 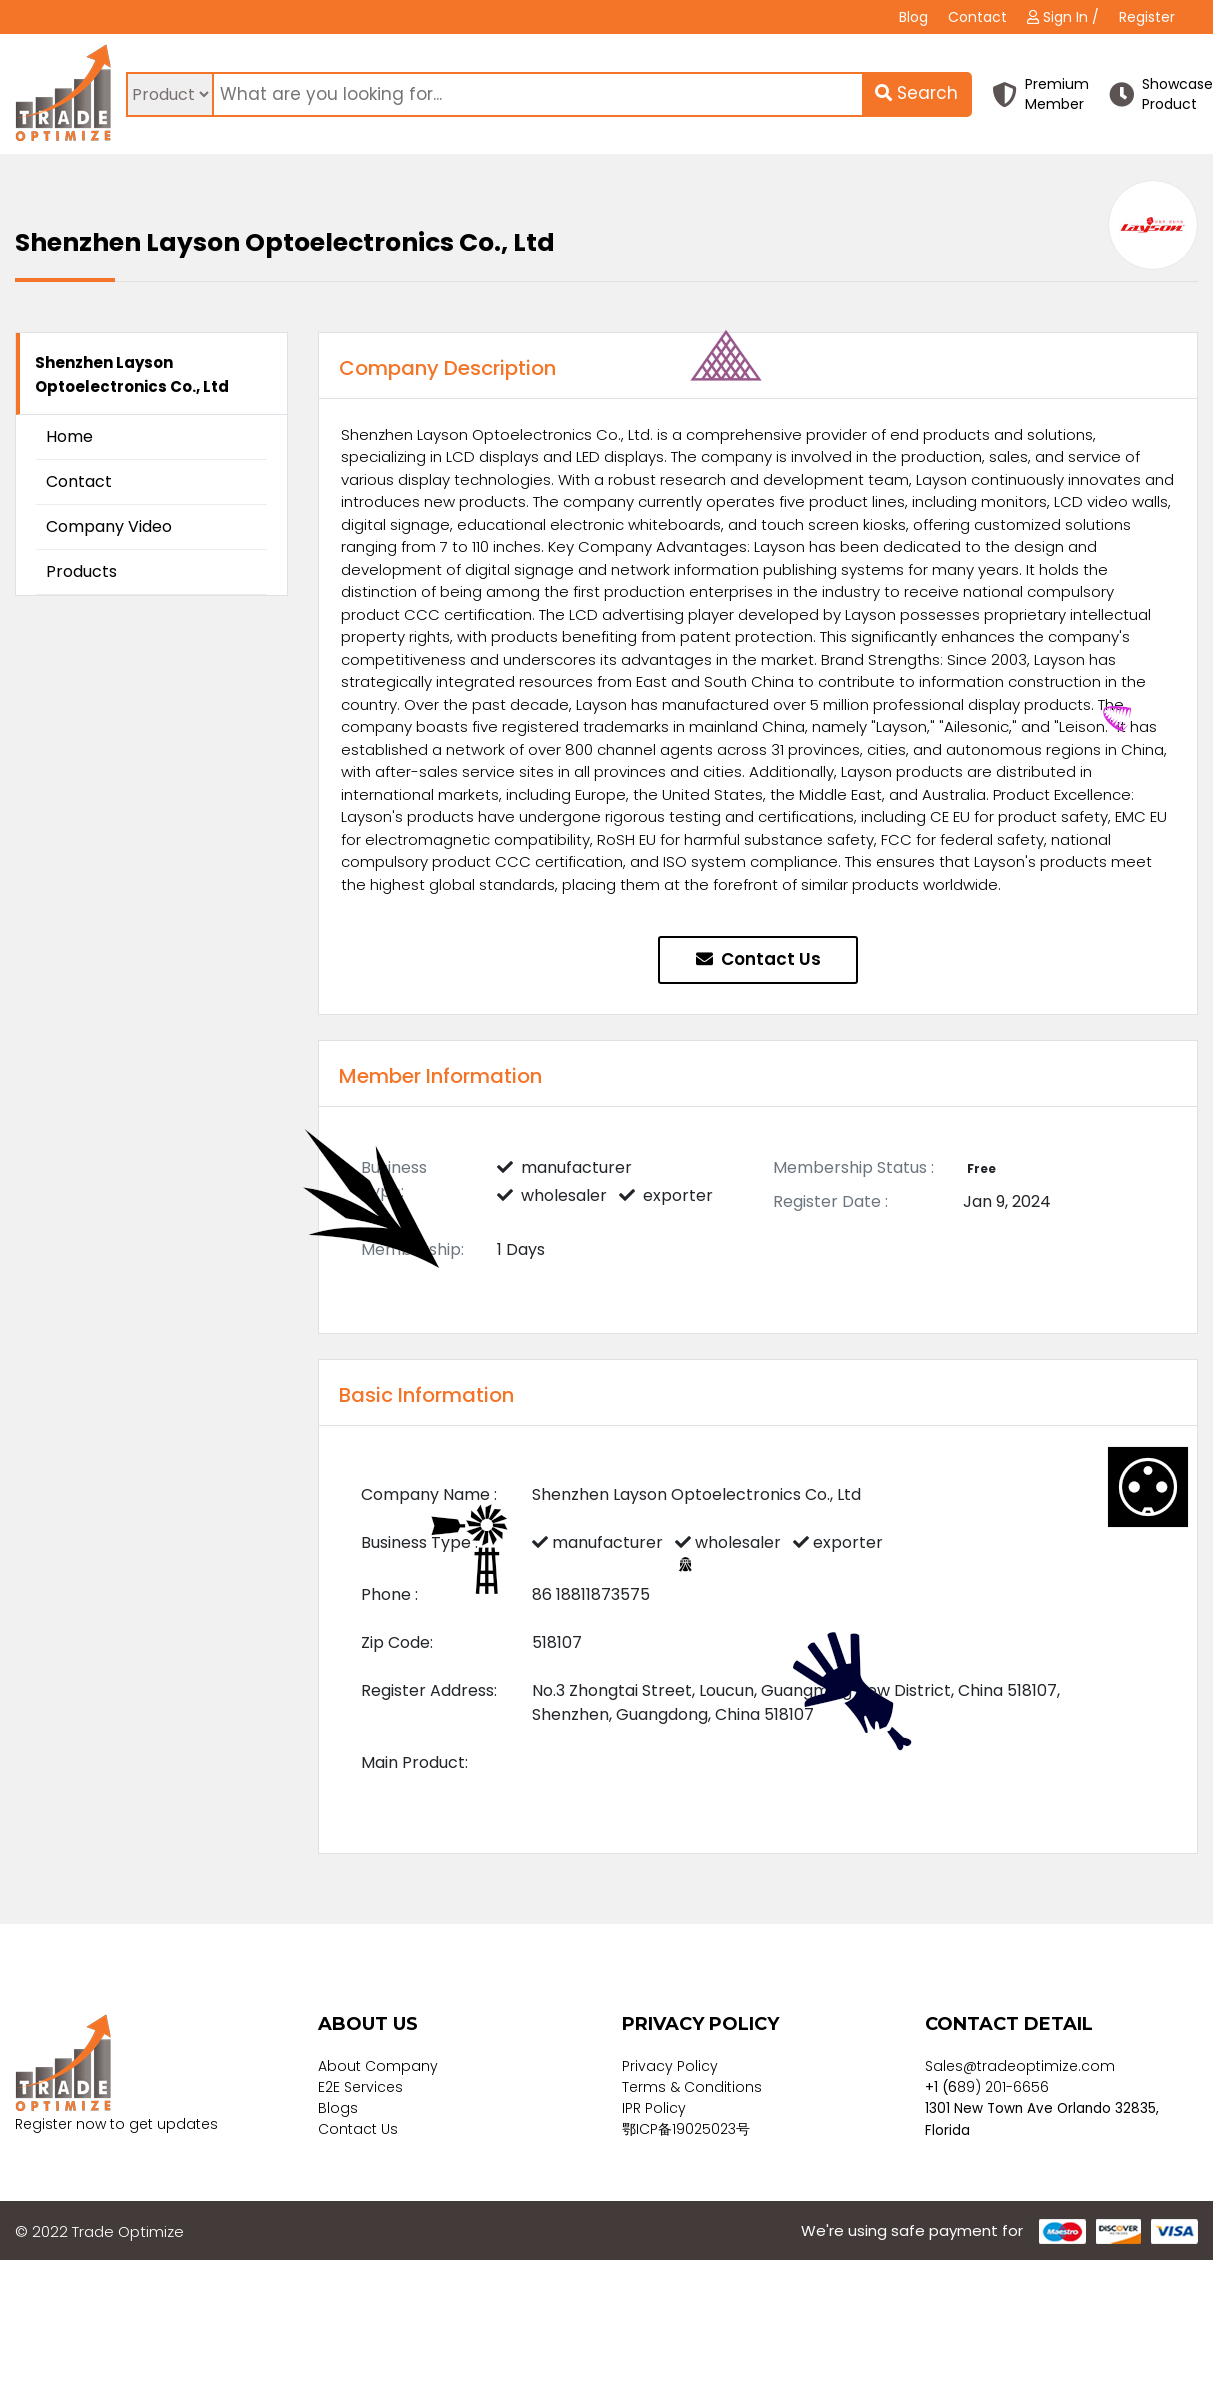 What do you see at coordinates (369, 1197) in the screenshot?
I see `equip or select paper arrows as ammunition` at bounding box center [369, 1197].